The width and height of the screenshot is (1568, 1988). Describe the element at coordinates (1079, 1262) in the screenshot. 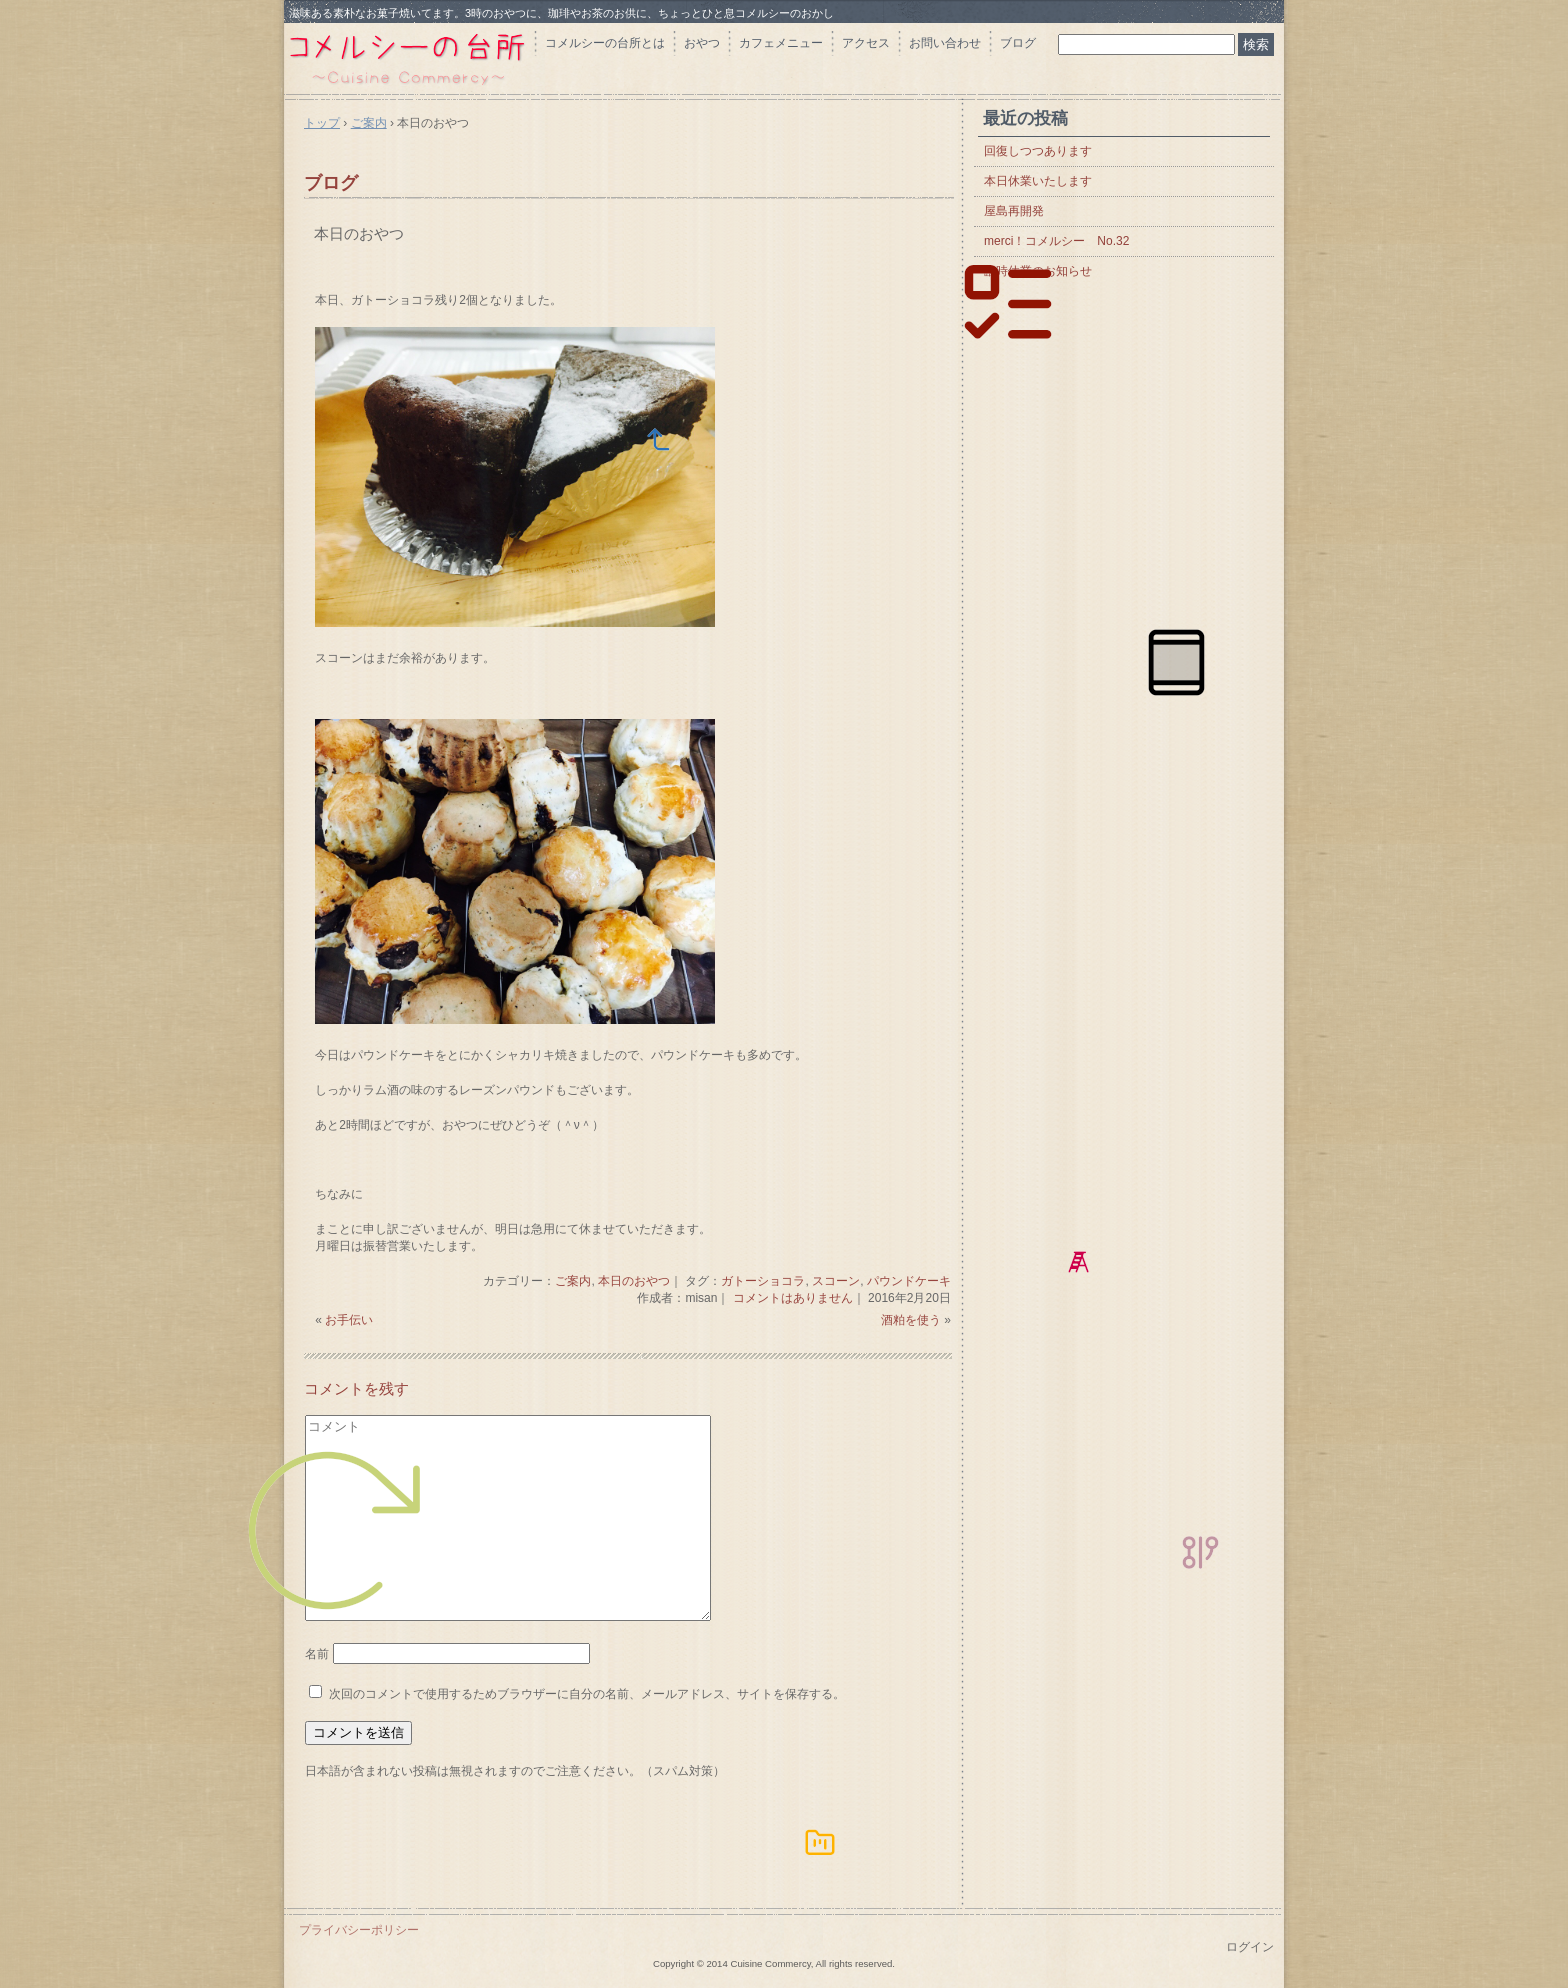

I see `access tools or equipment section` at that location.